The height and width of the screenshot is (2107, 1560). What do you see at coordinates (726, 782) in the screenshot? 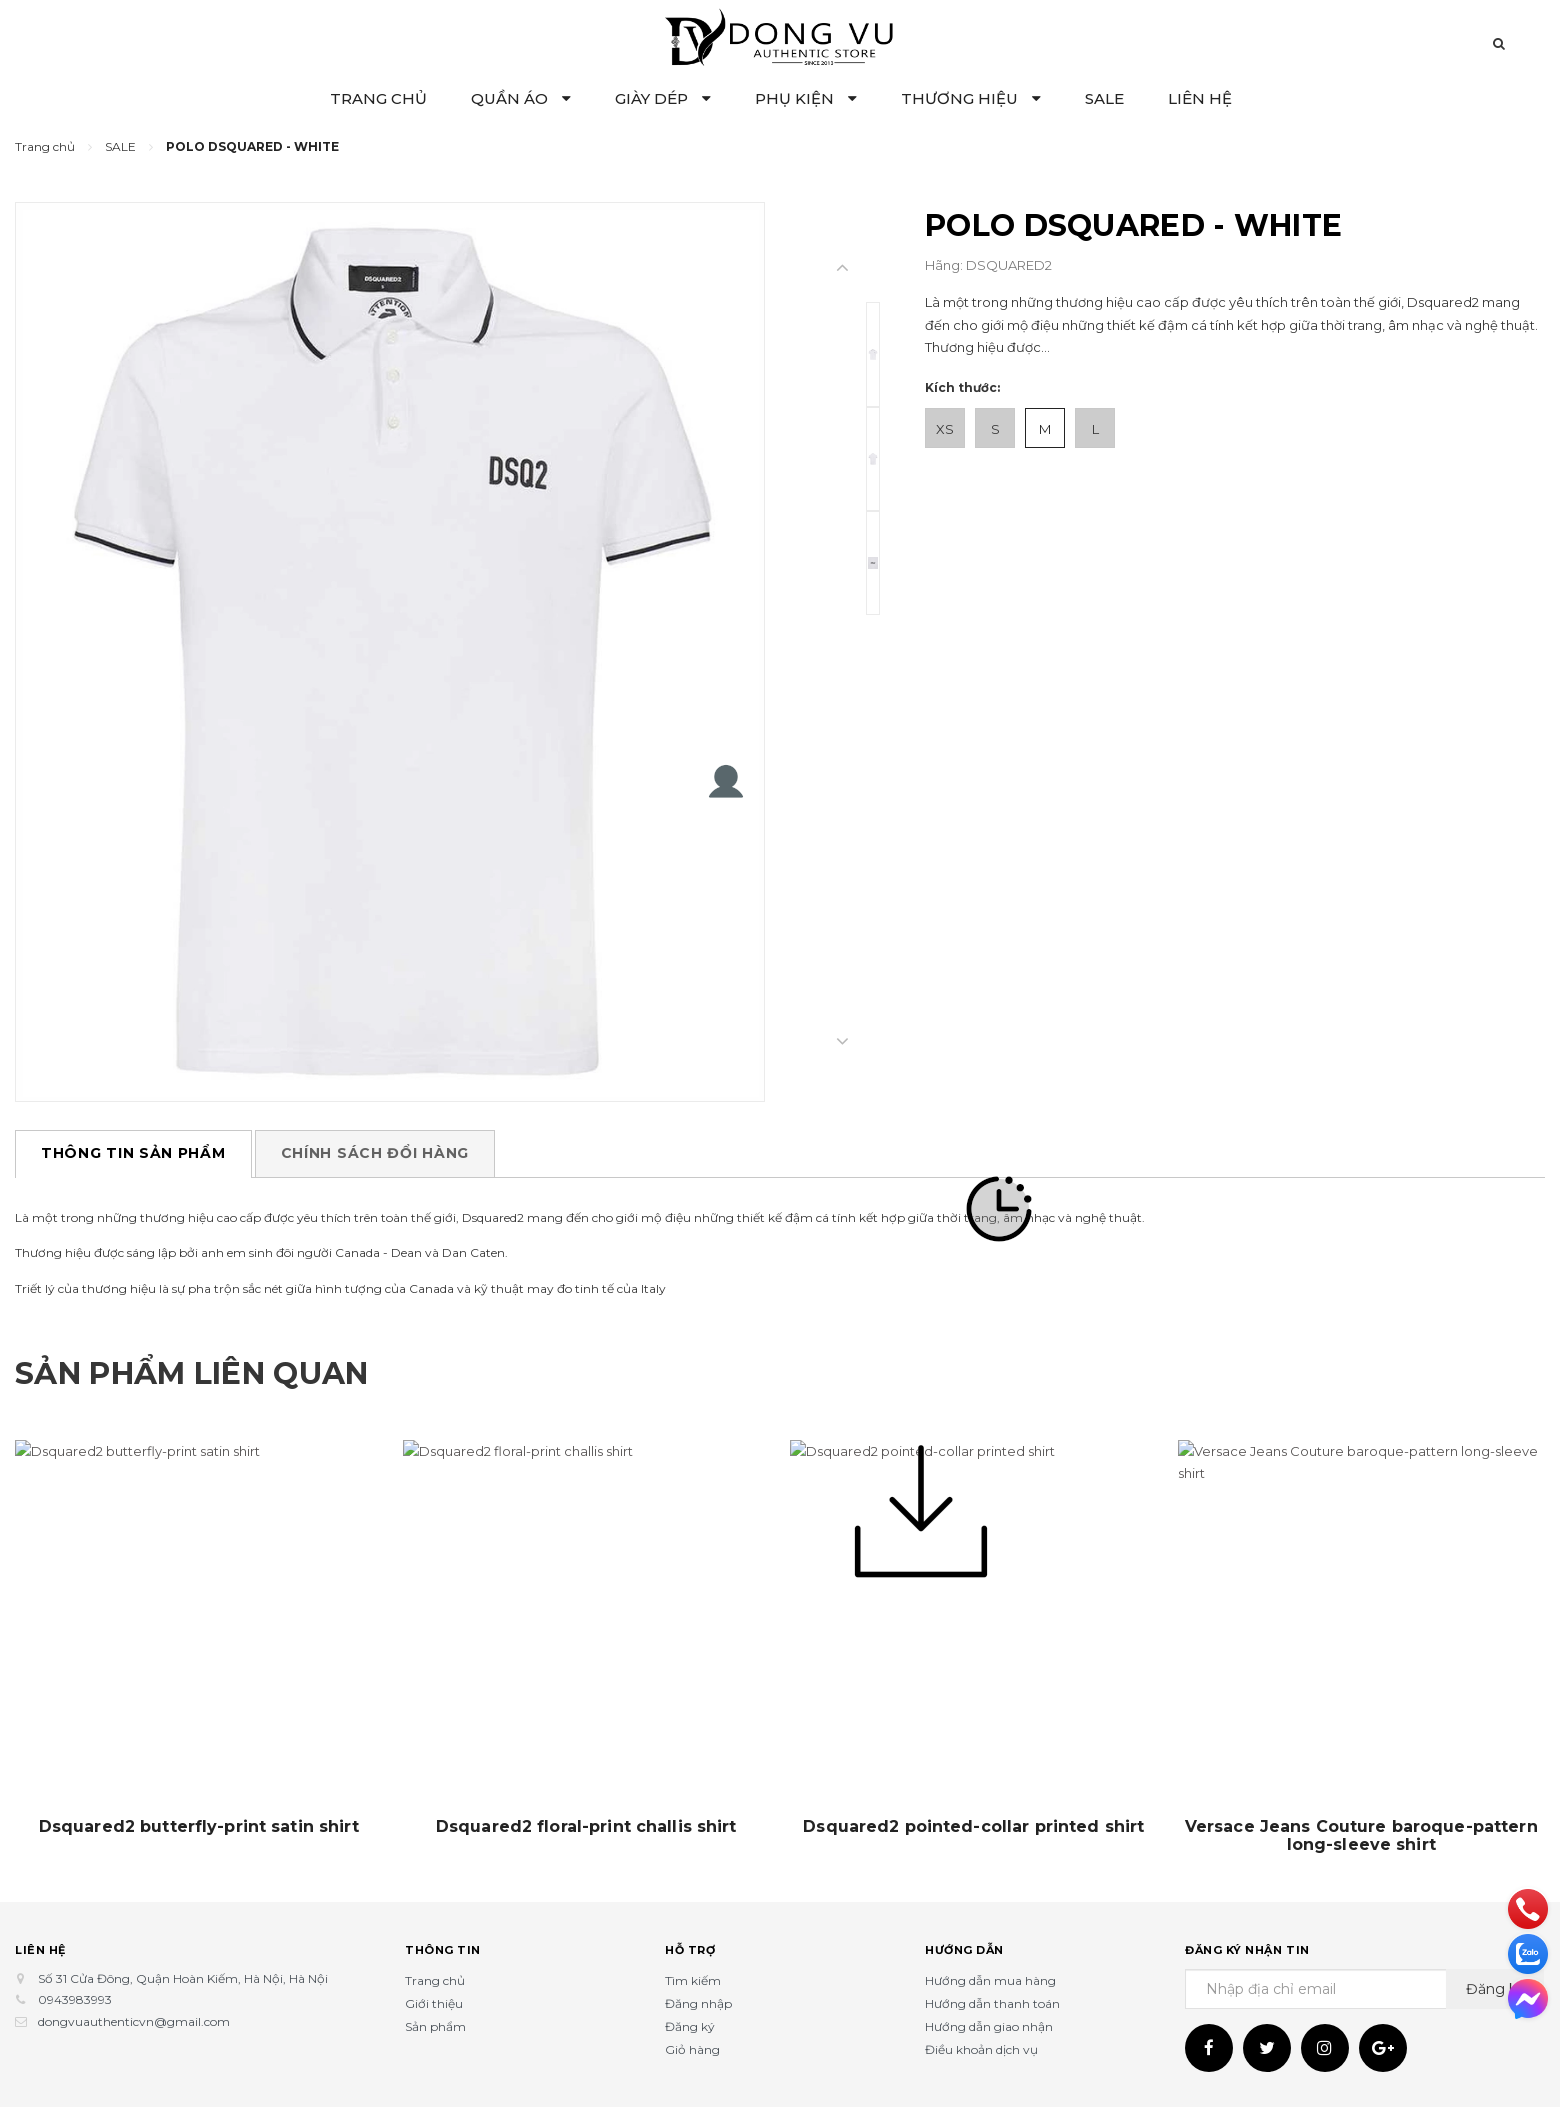
I see `view your profile` at bounding box center [726, 782].